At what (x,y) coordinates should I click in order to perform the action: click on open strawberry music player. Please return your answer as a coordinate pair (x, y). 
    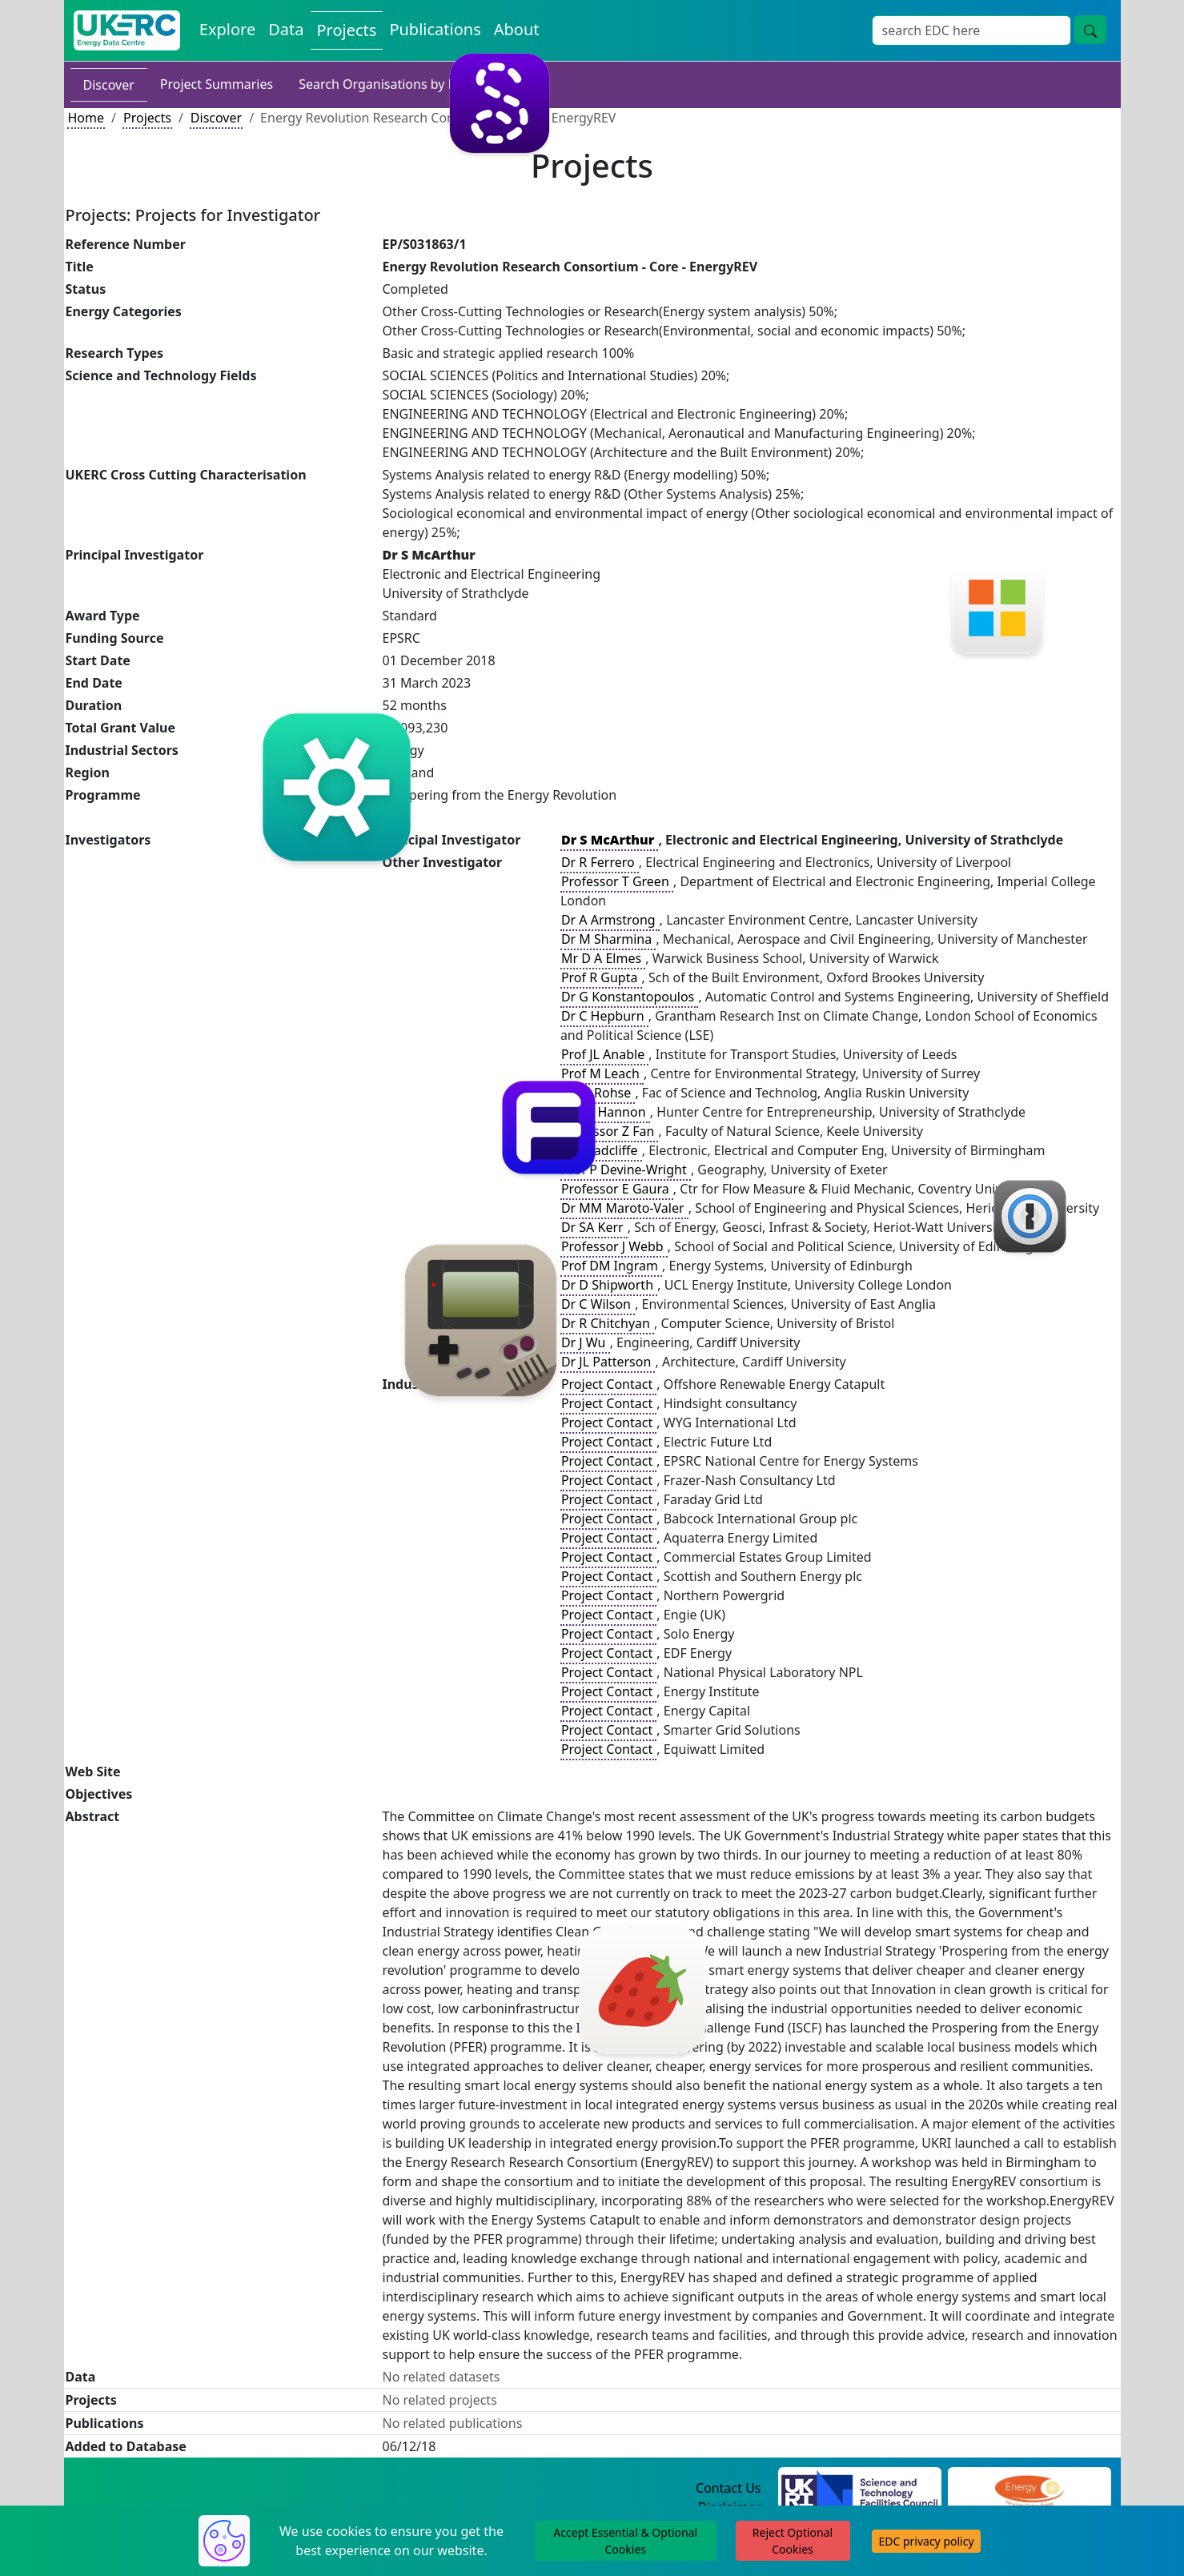
    Looking at the image, I should click on (642, 1990).